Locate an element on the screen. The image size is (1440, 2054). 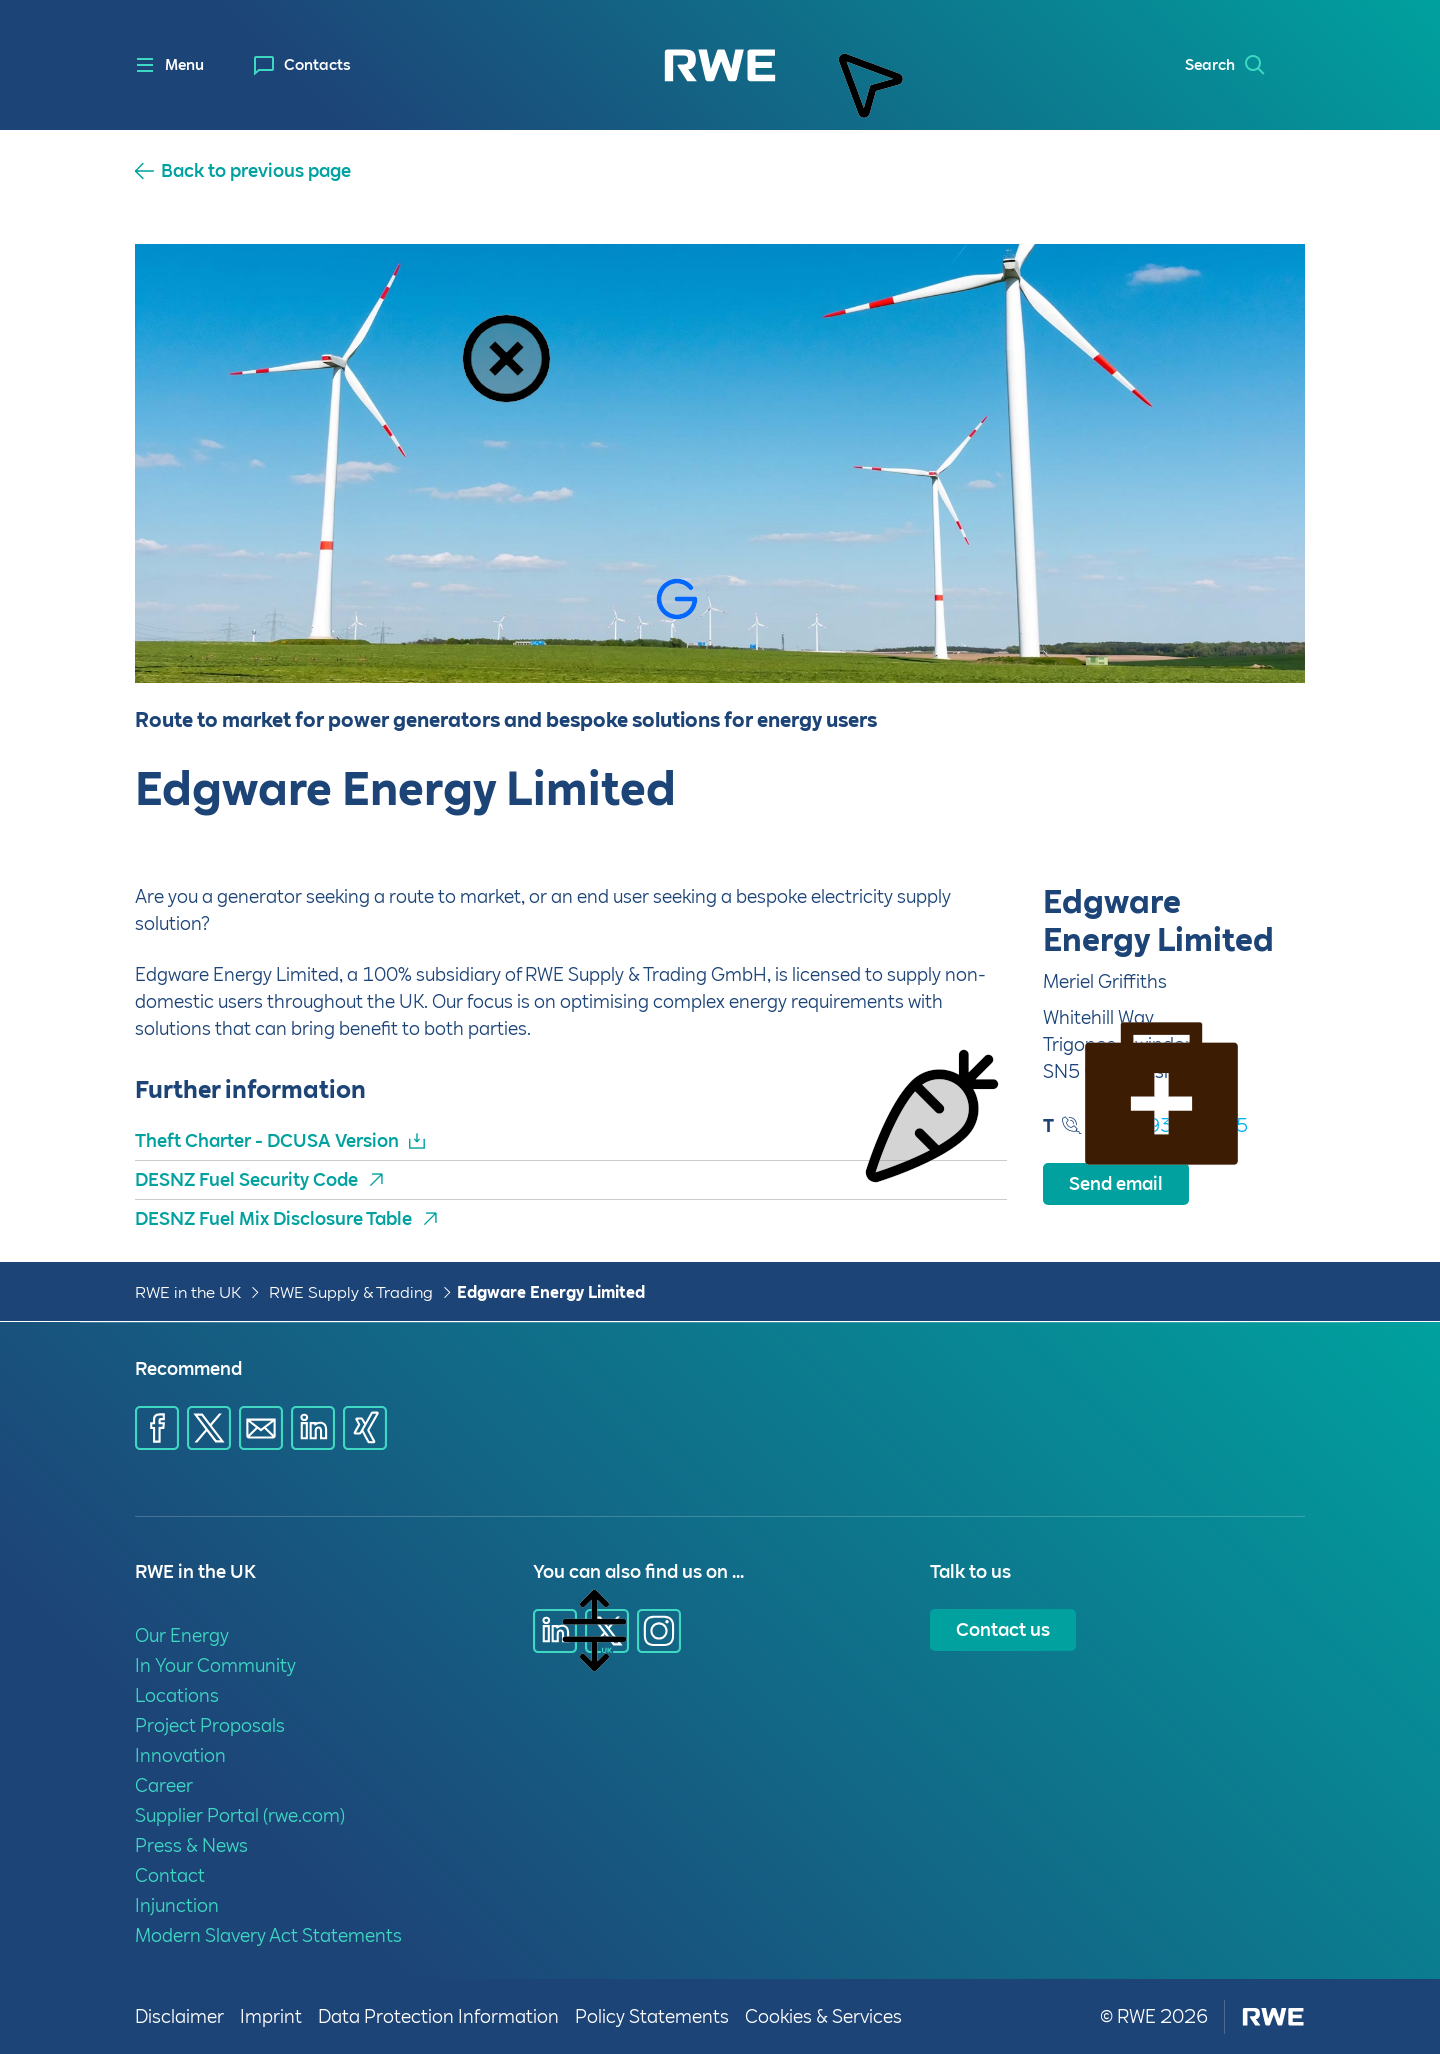
sign in with Google is located at coordinates (677, 599).